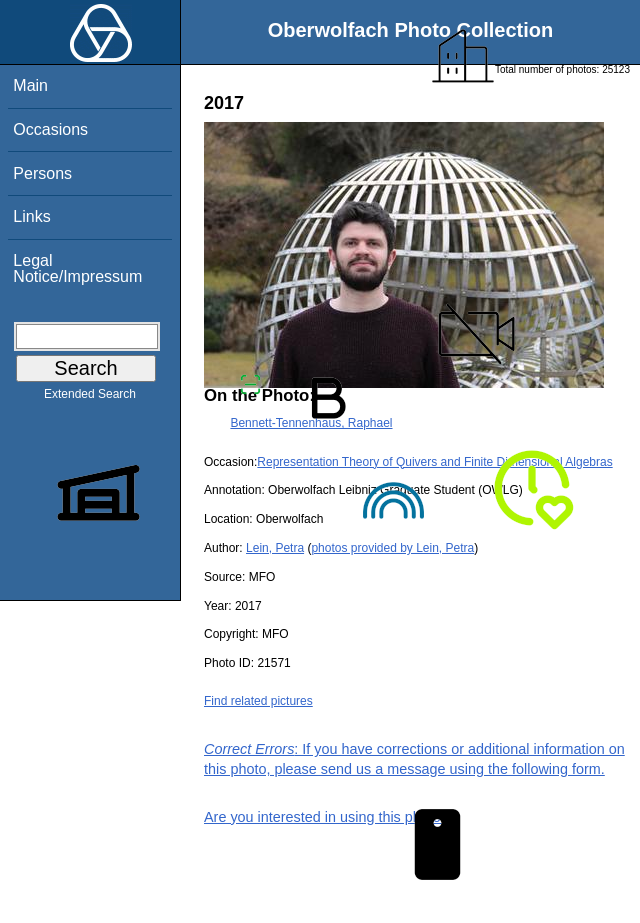 This screenshot has height=923, width=640. What do you see at coordinates (98, 495) in the screenshot?
I see `access warehouse or storage inventory` at bounding box center [98, 495].